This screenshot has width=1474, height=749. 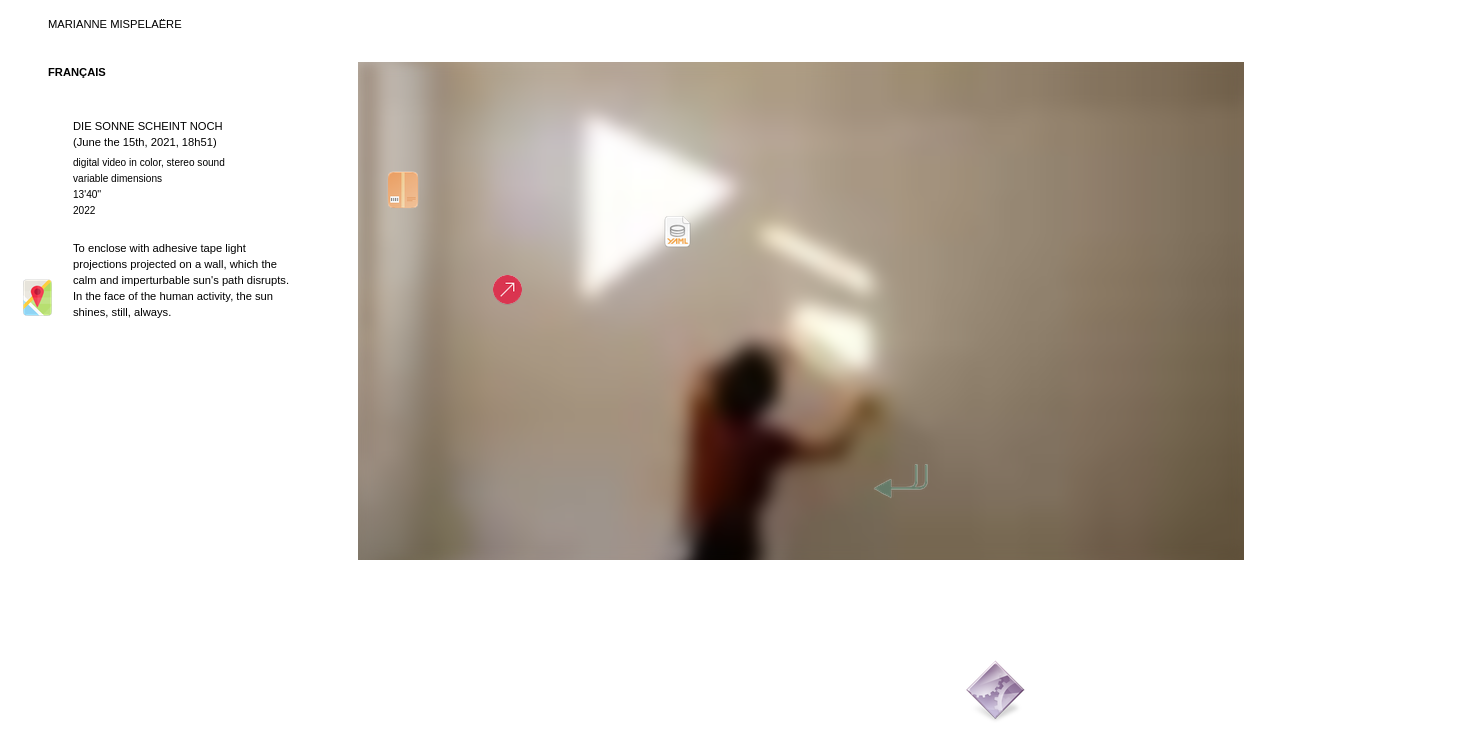 What do you see at coordinates (507, 289) in the screenshot?
I see `indicates a symbolic link or shortcut to another file` at bounding box center [507, 289].